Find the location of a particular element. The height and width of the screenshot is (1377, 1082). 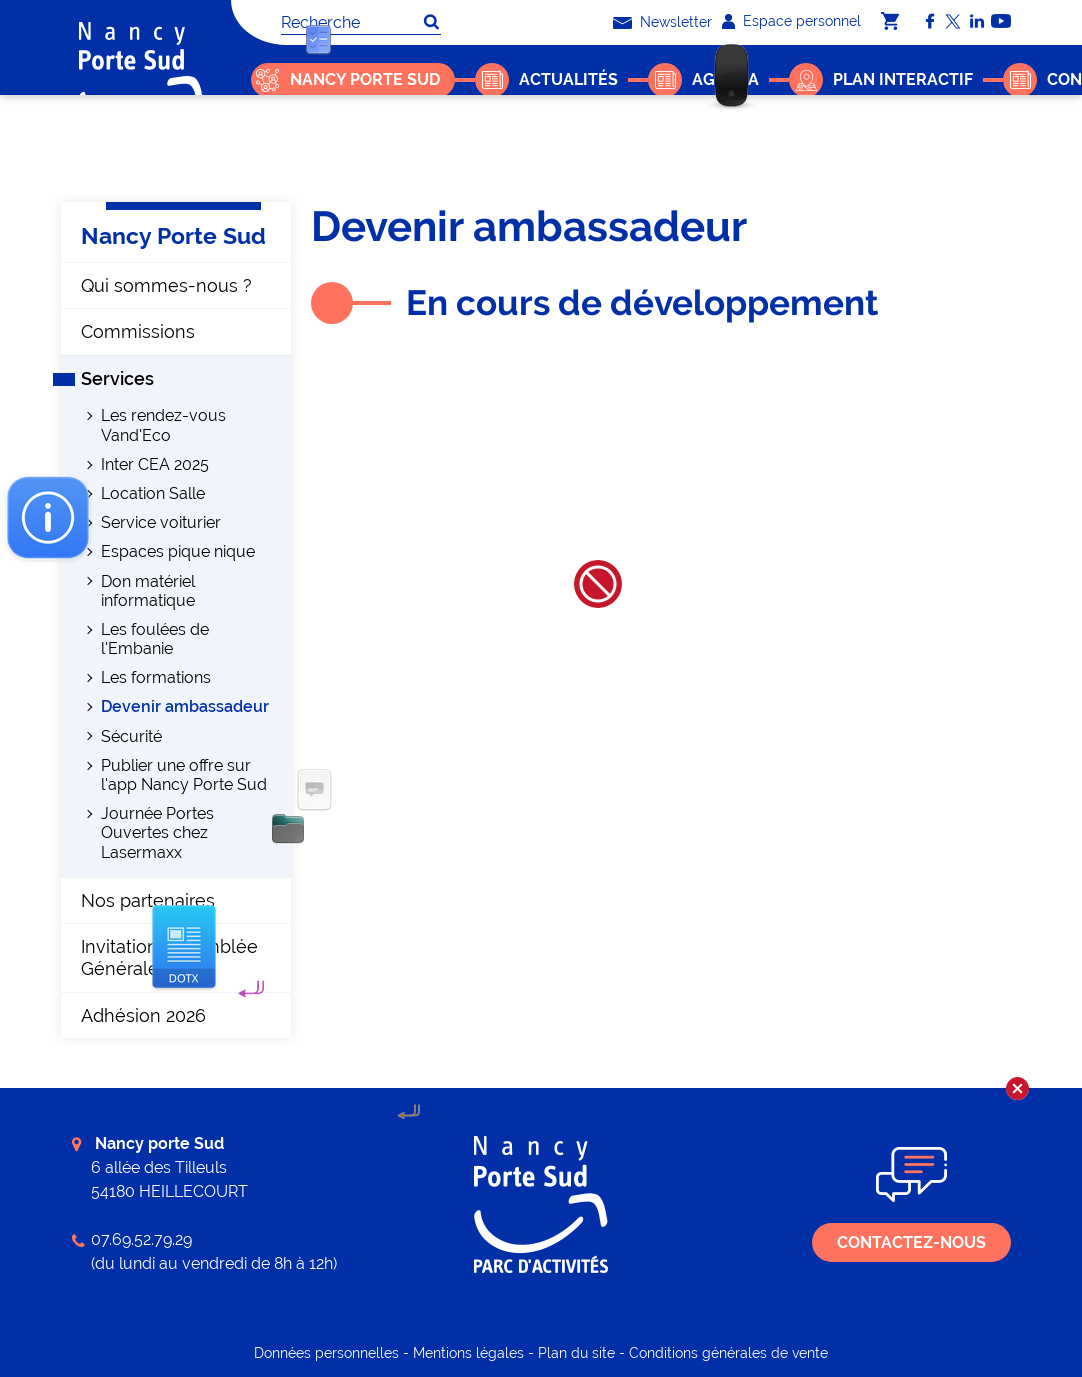

view contents of an open folder is located at coordinates (288, 828).